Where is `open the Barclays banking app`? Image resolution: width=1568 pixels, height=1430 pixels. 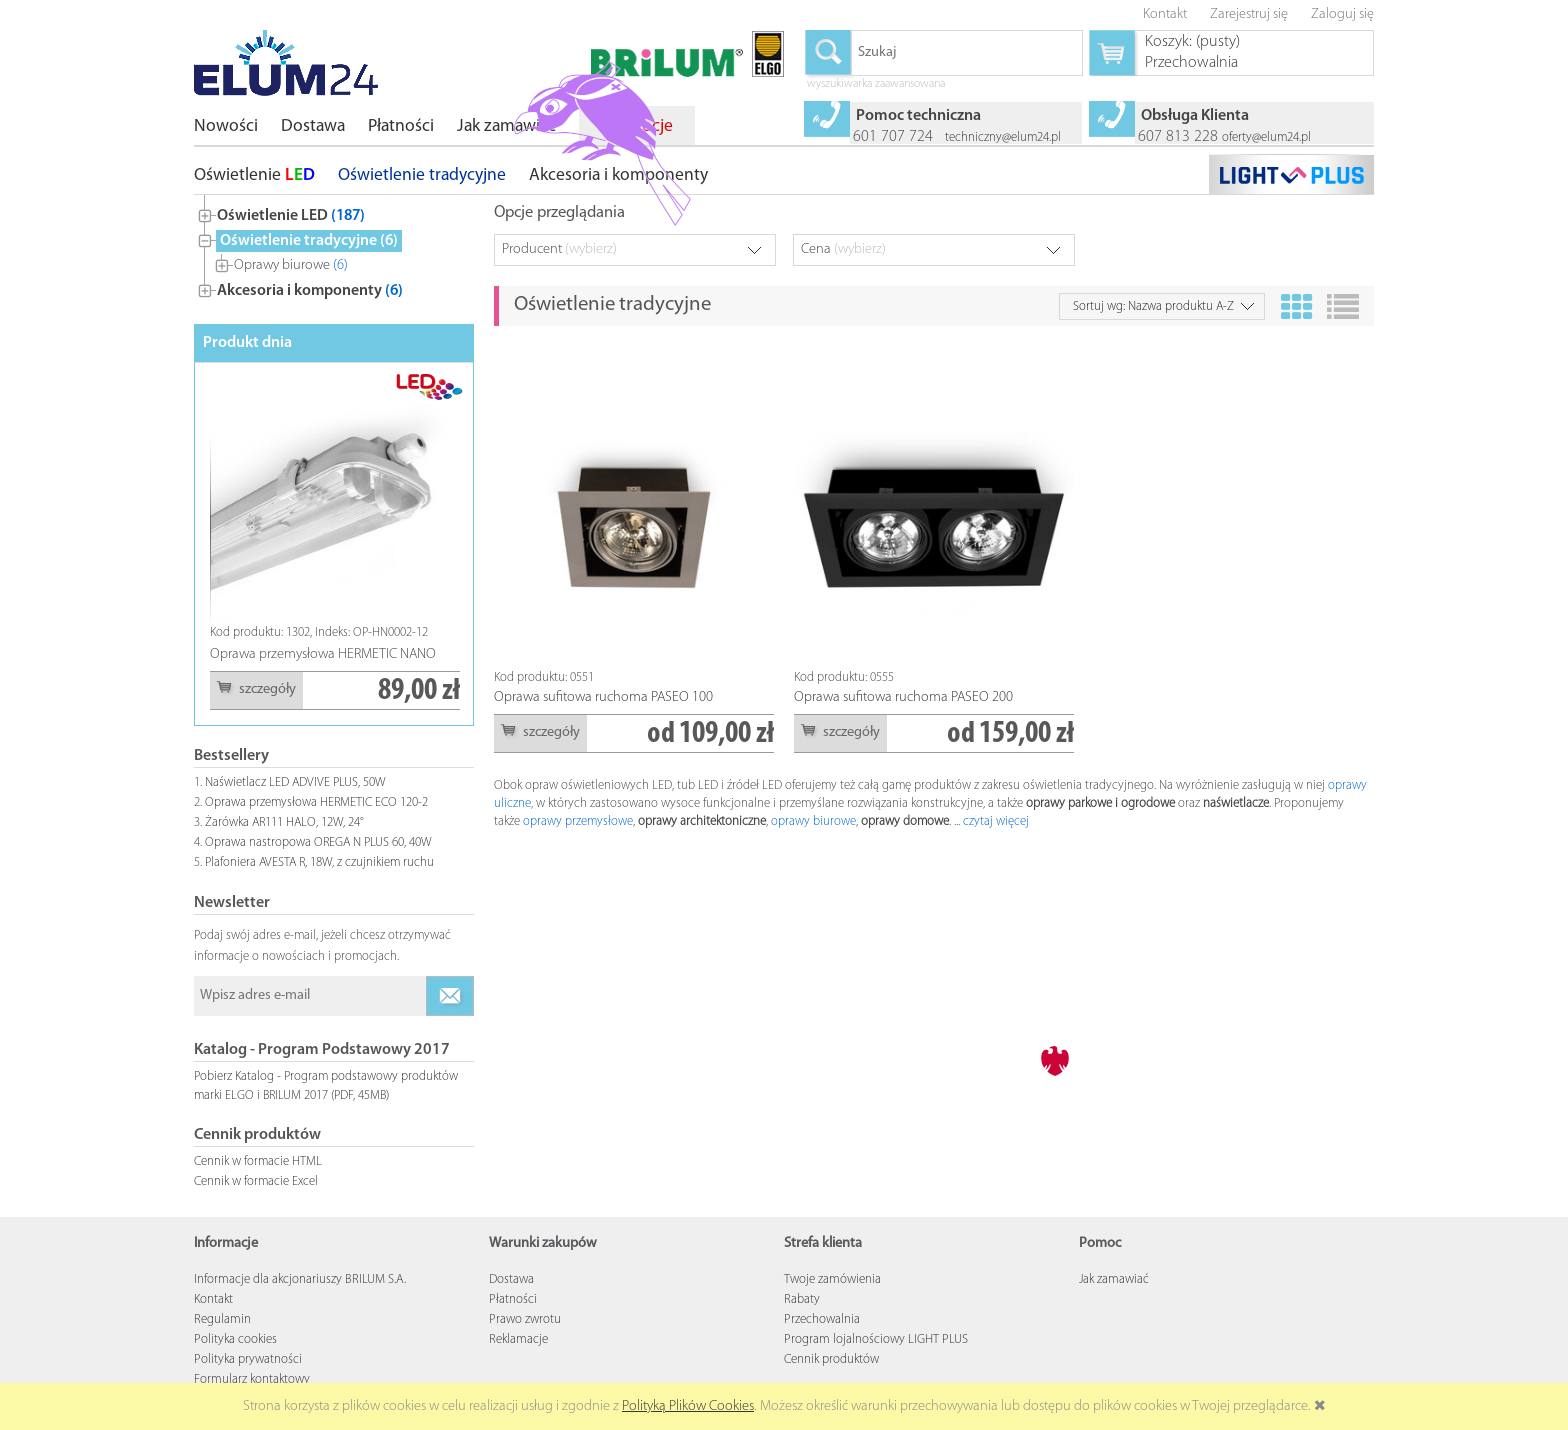 open the Barclays banking app is located at coordinates (1055, 1061).